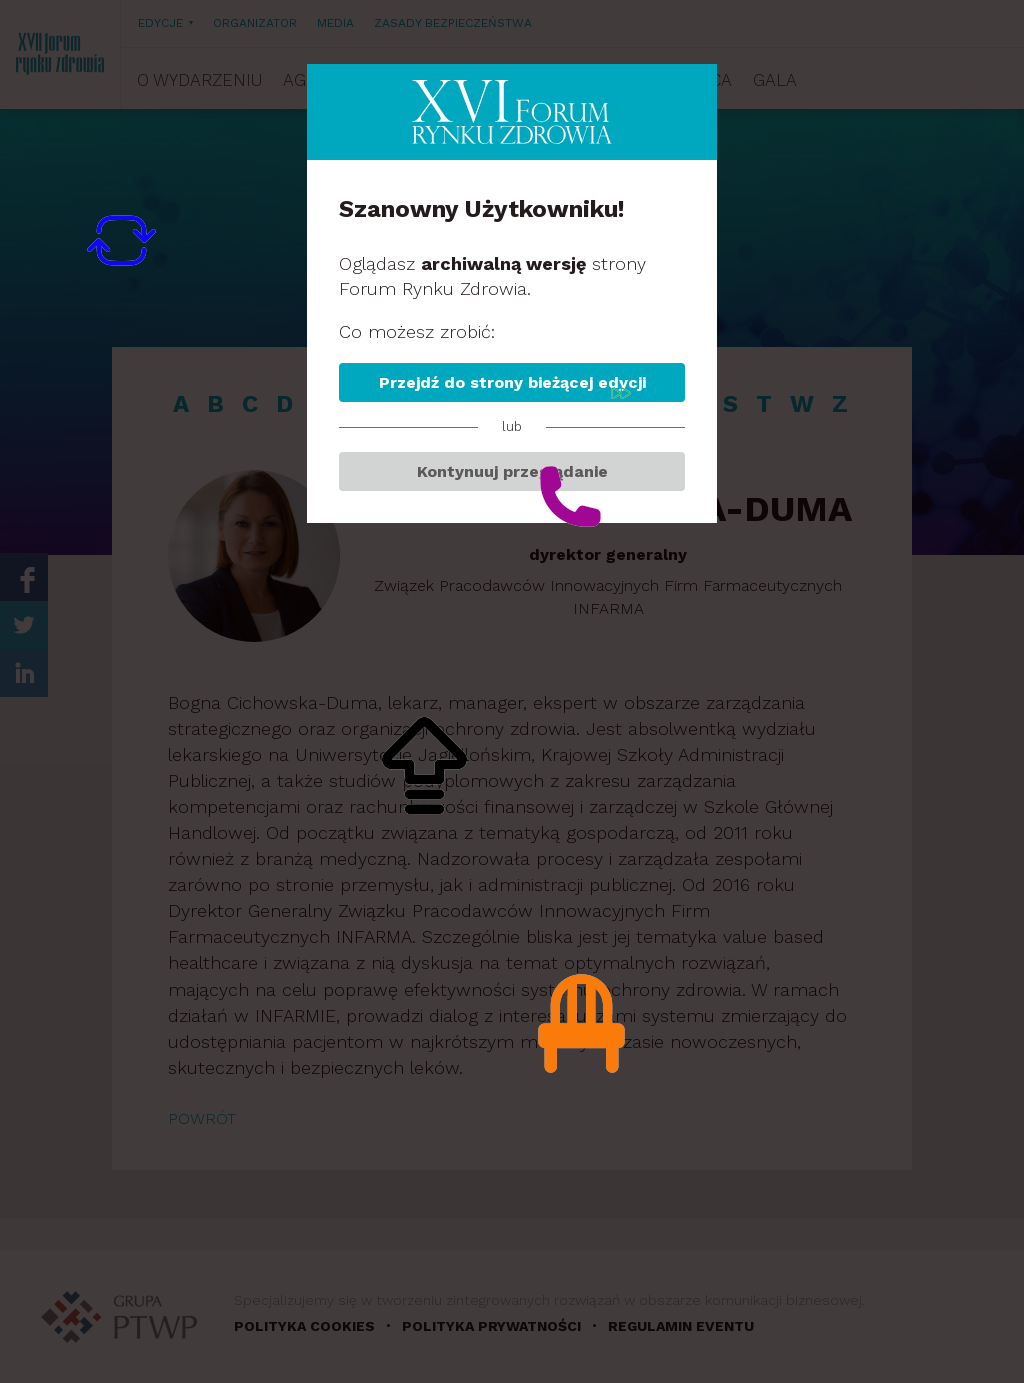  Describe the element at coordinates (581, 1023) in the screenshot. I see `select seating furniture option` at that location.